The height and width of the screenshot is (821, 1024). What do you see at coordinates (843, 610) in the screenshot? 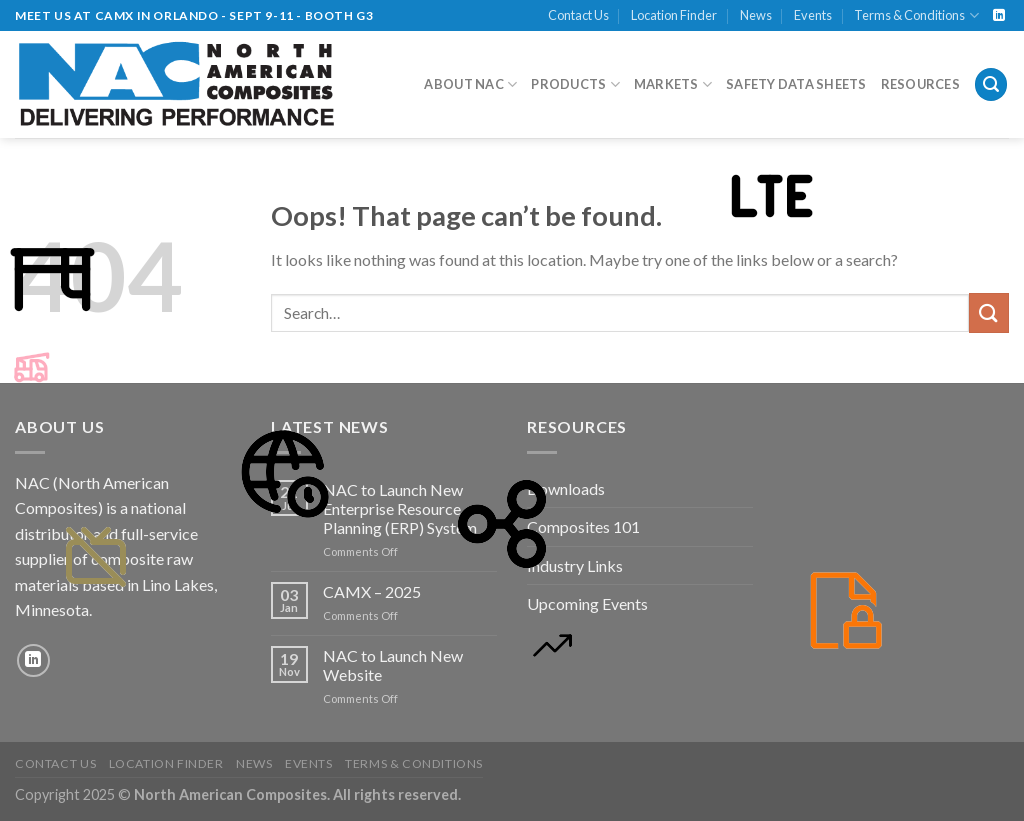
I see `create a private gist or secret snippet` at bounding box center [843, 610].